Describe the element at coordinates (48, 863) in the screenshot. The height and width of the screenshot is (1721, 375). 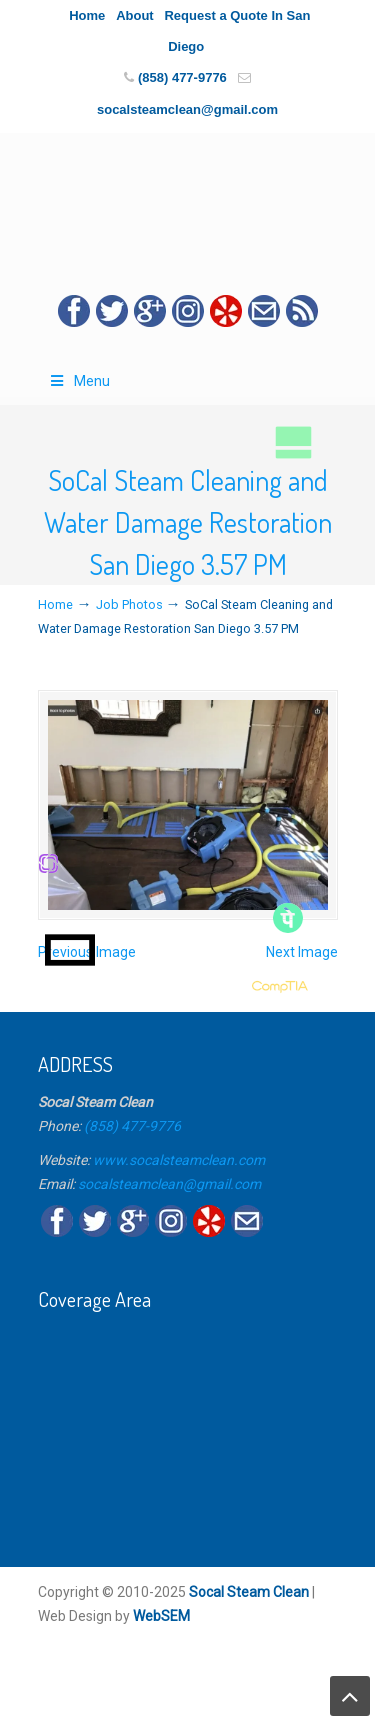
I see `Prismic CMS logo` at that location.